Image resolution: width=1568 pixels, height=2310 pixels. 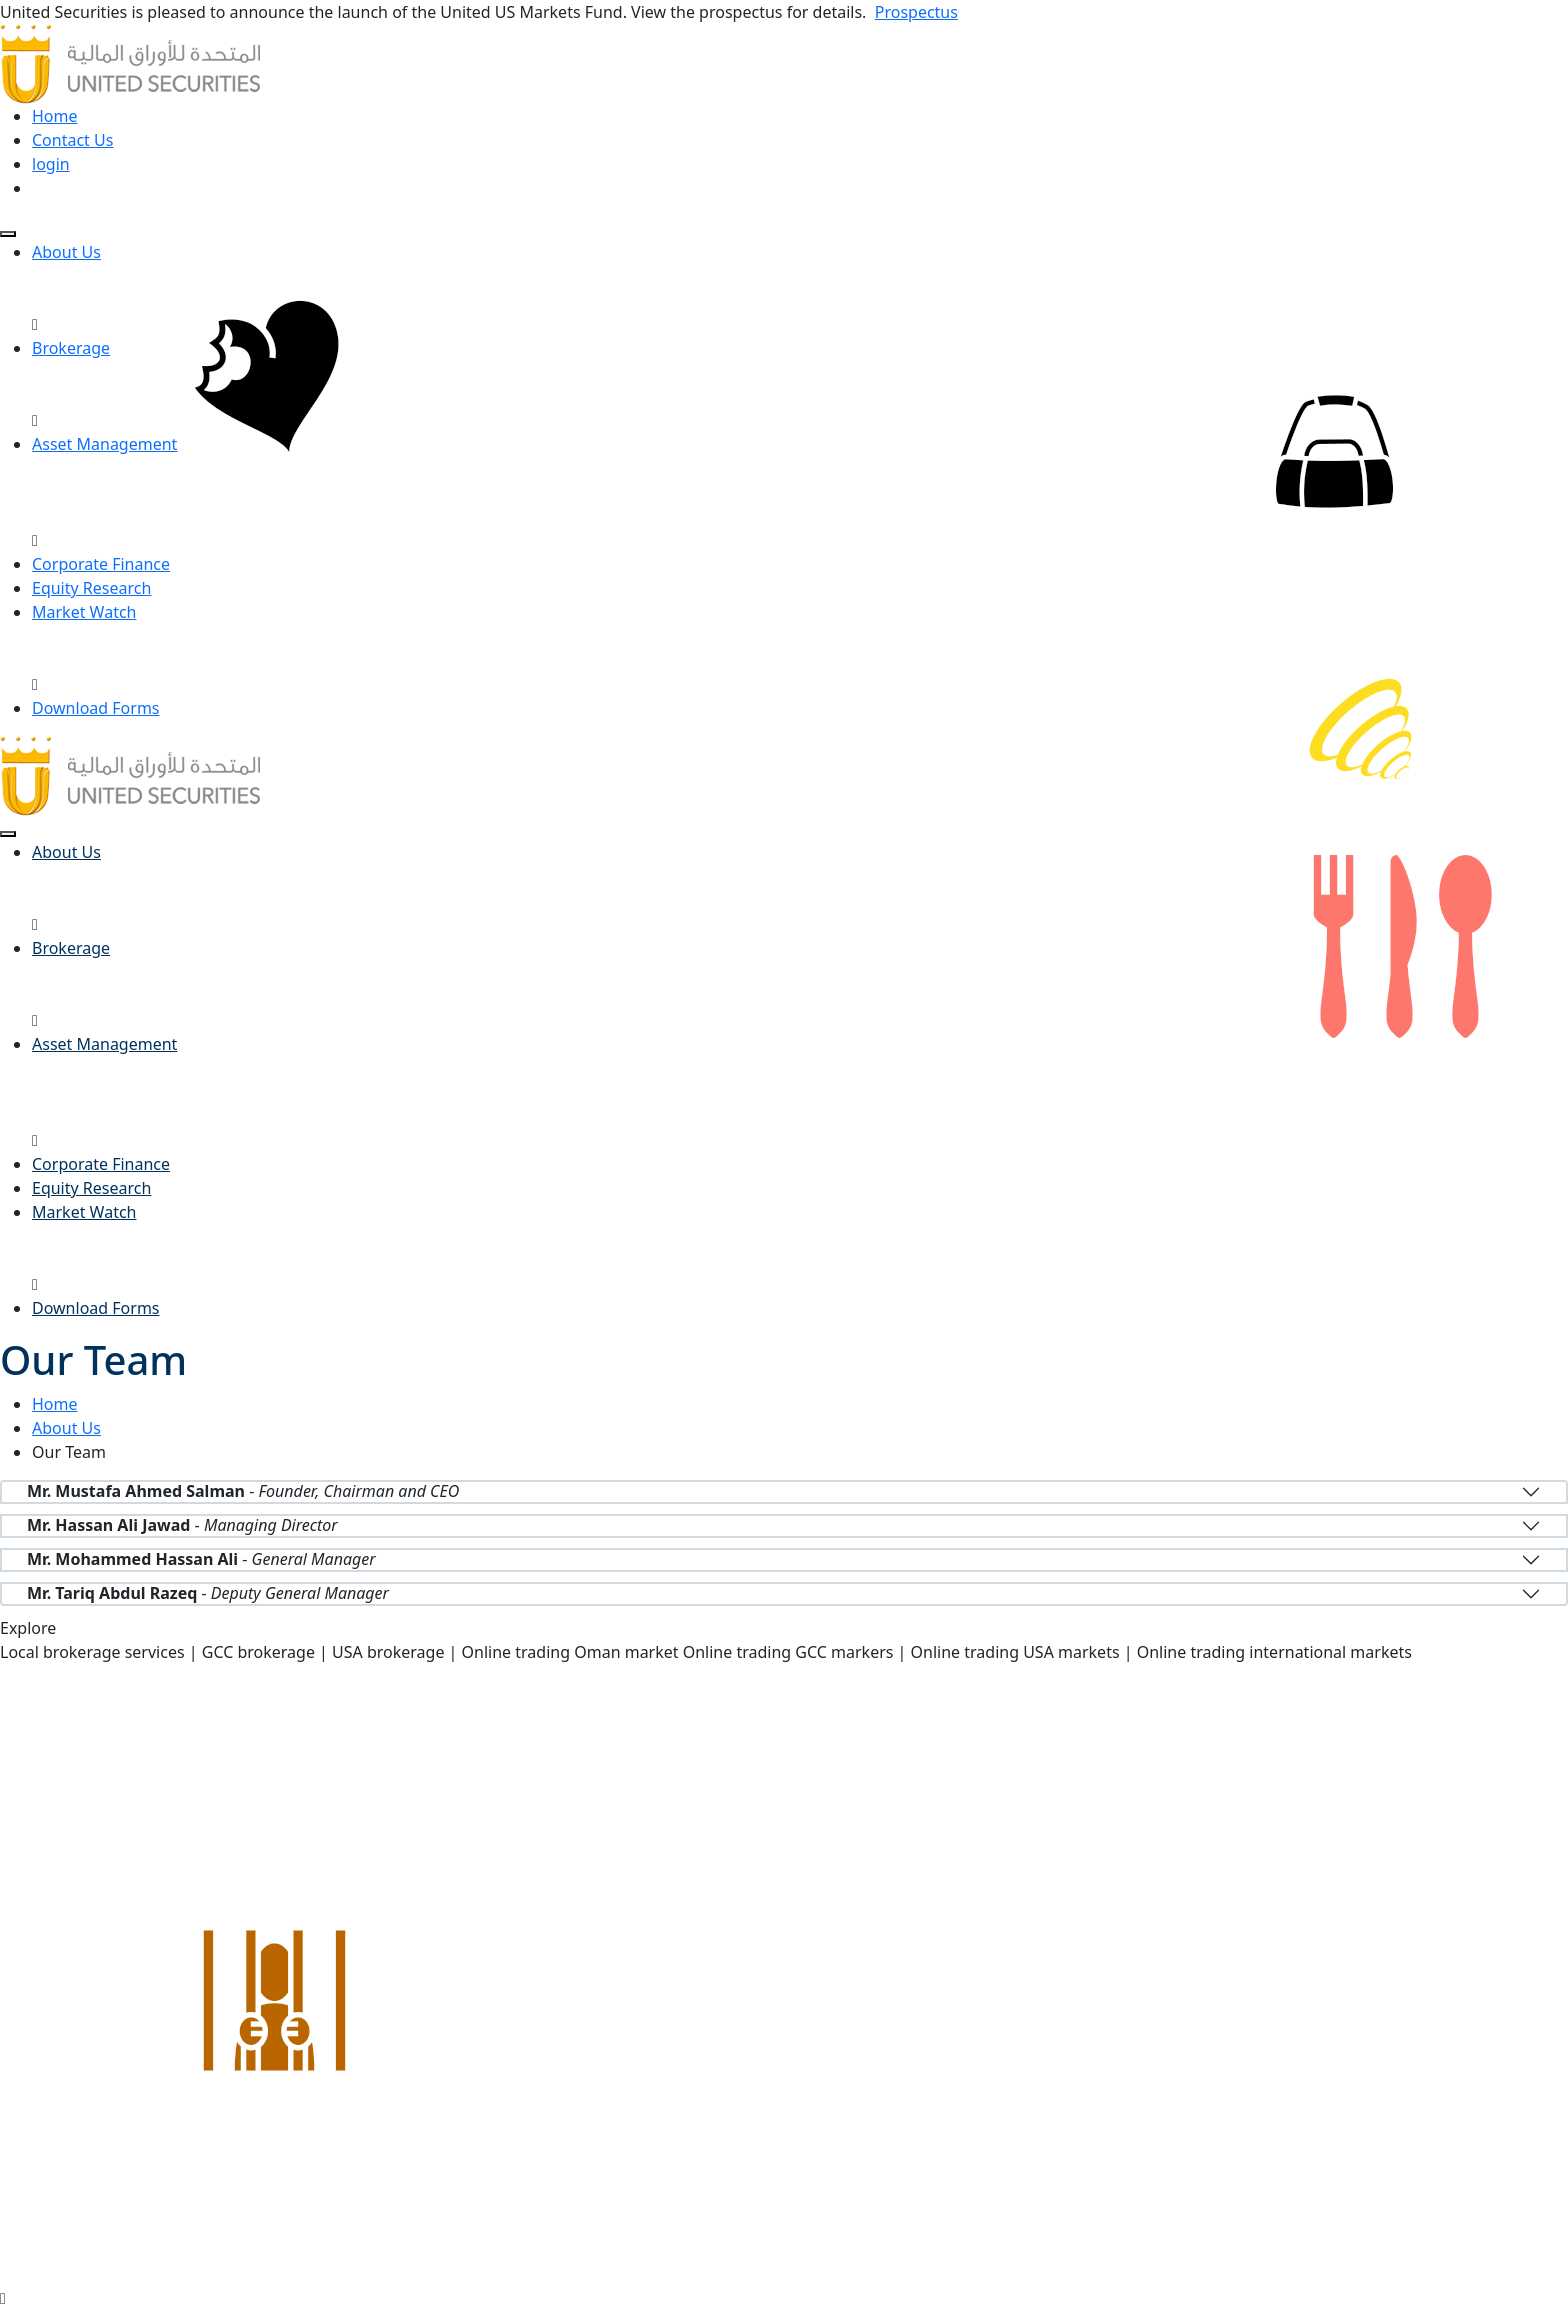 I want to click on indicates a prisoner or incarcerated character, so click(x=274, y=2000).